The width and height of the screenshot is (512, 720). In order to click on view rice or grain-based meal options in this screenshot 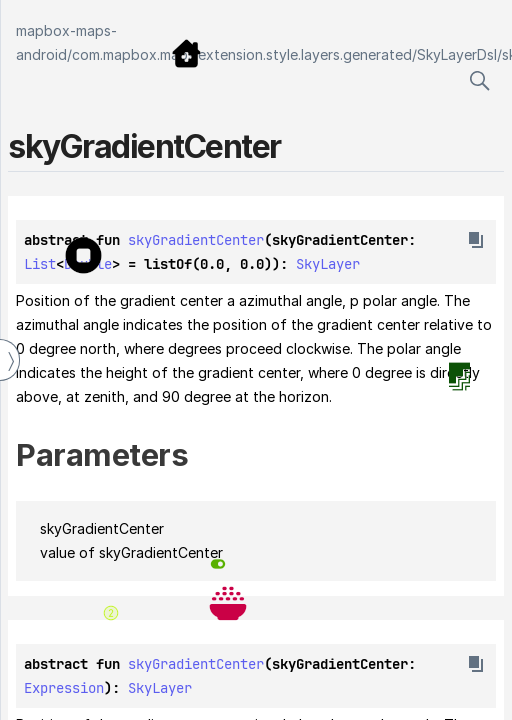, I will do `click(228, 604)`.